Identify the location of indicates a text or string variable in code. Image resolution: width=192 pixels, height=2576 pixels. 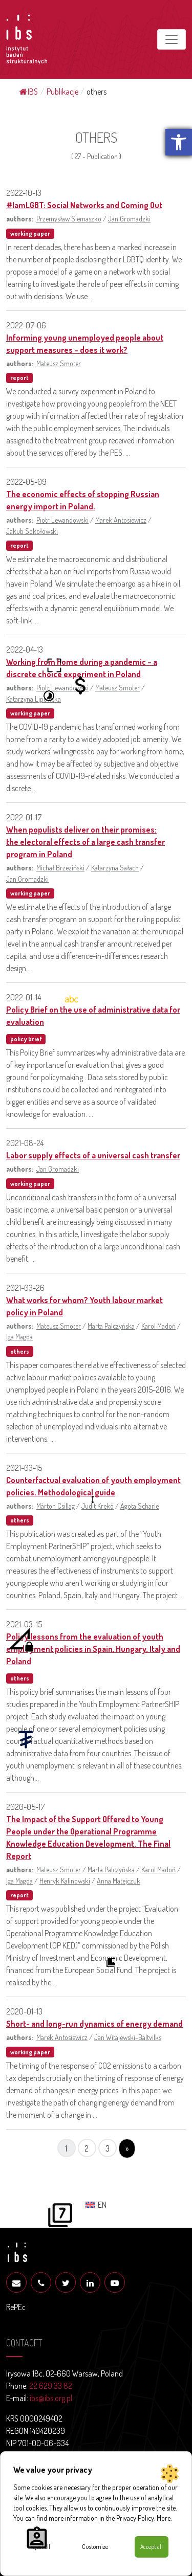
(71, 999).